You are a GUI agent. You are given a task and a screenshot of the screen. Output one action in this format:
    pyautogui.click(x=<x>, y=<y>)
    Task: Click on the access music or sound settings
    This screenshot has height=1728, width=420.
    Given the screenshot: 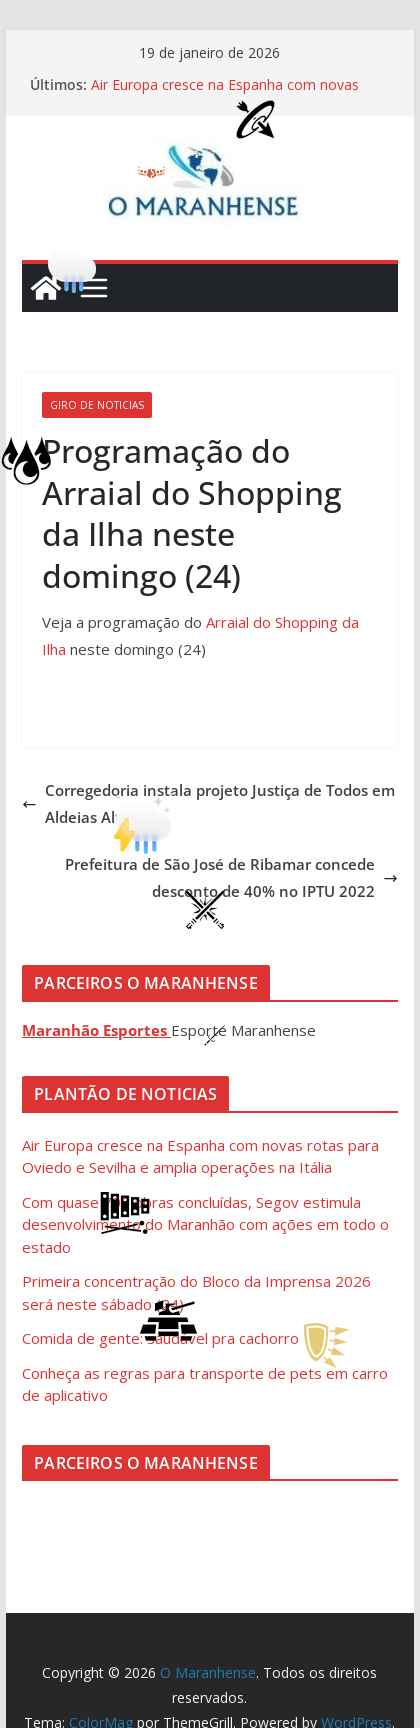 What is the action you would take?
    pyautogui.click(x=125, y=1213)
    